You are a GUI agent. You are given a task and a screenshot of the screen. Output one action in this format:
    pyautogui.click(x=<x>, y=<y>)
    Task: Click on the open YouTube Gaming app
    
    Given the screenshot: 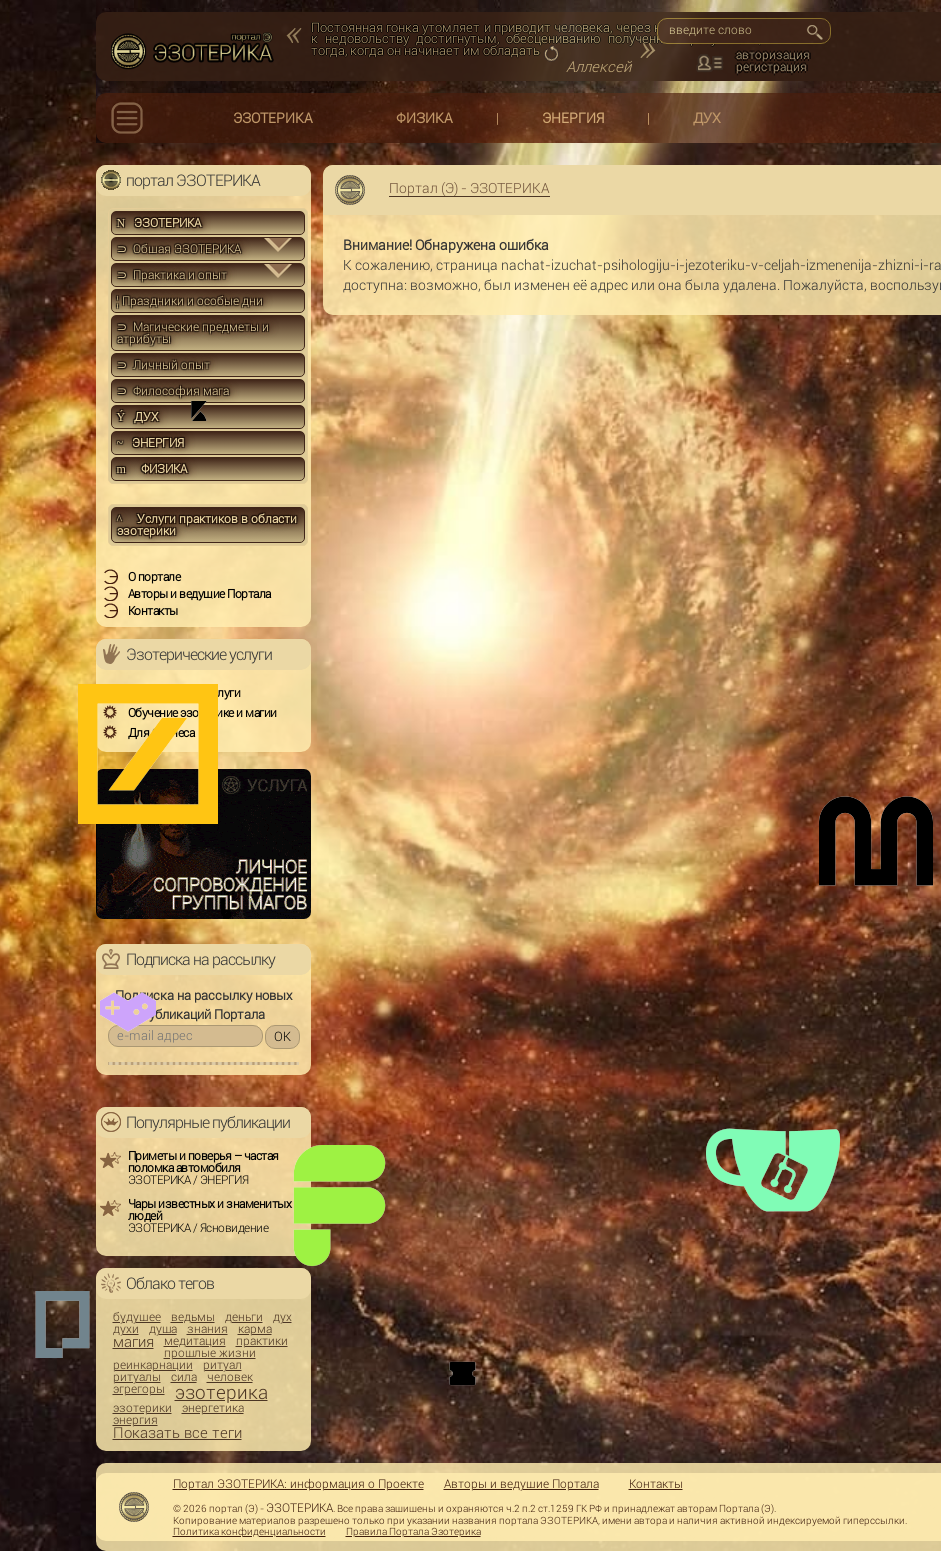 What is the action you would take?
    pyautogui.click(x=128, y=1012)
    